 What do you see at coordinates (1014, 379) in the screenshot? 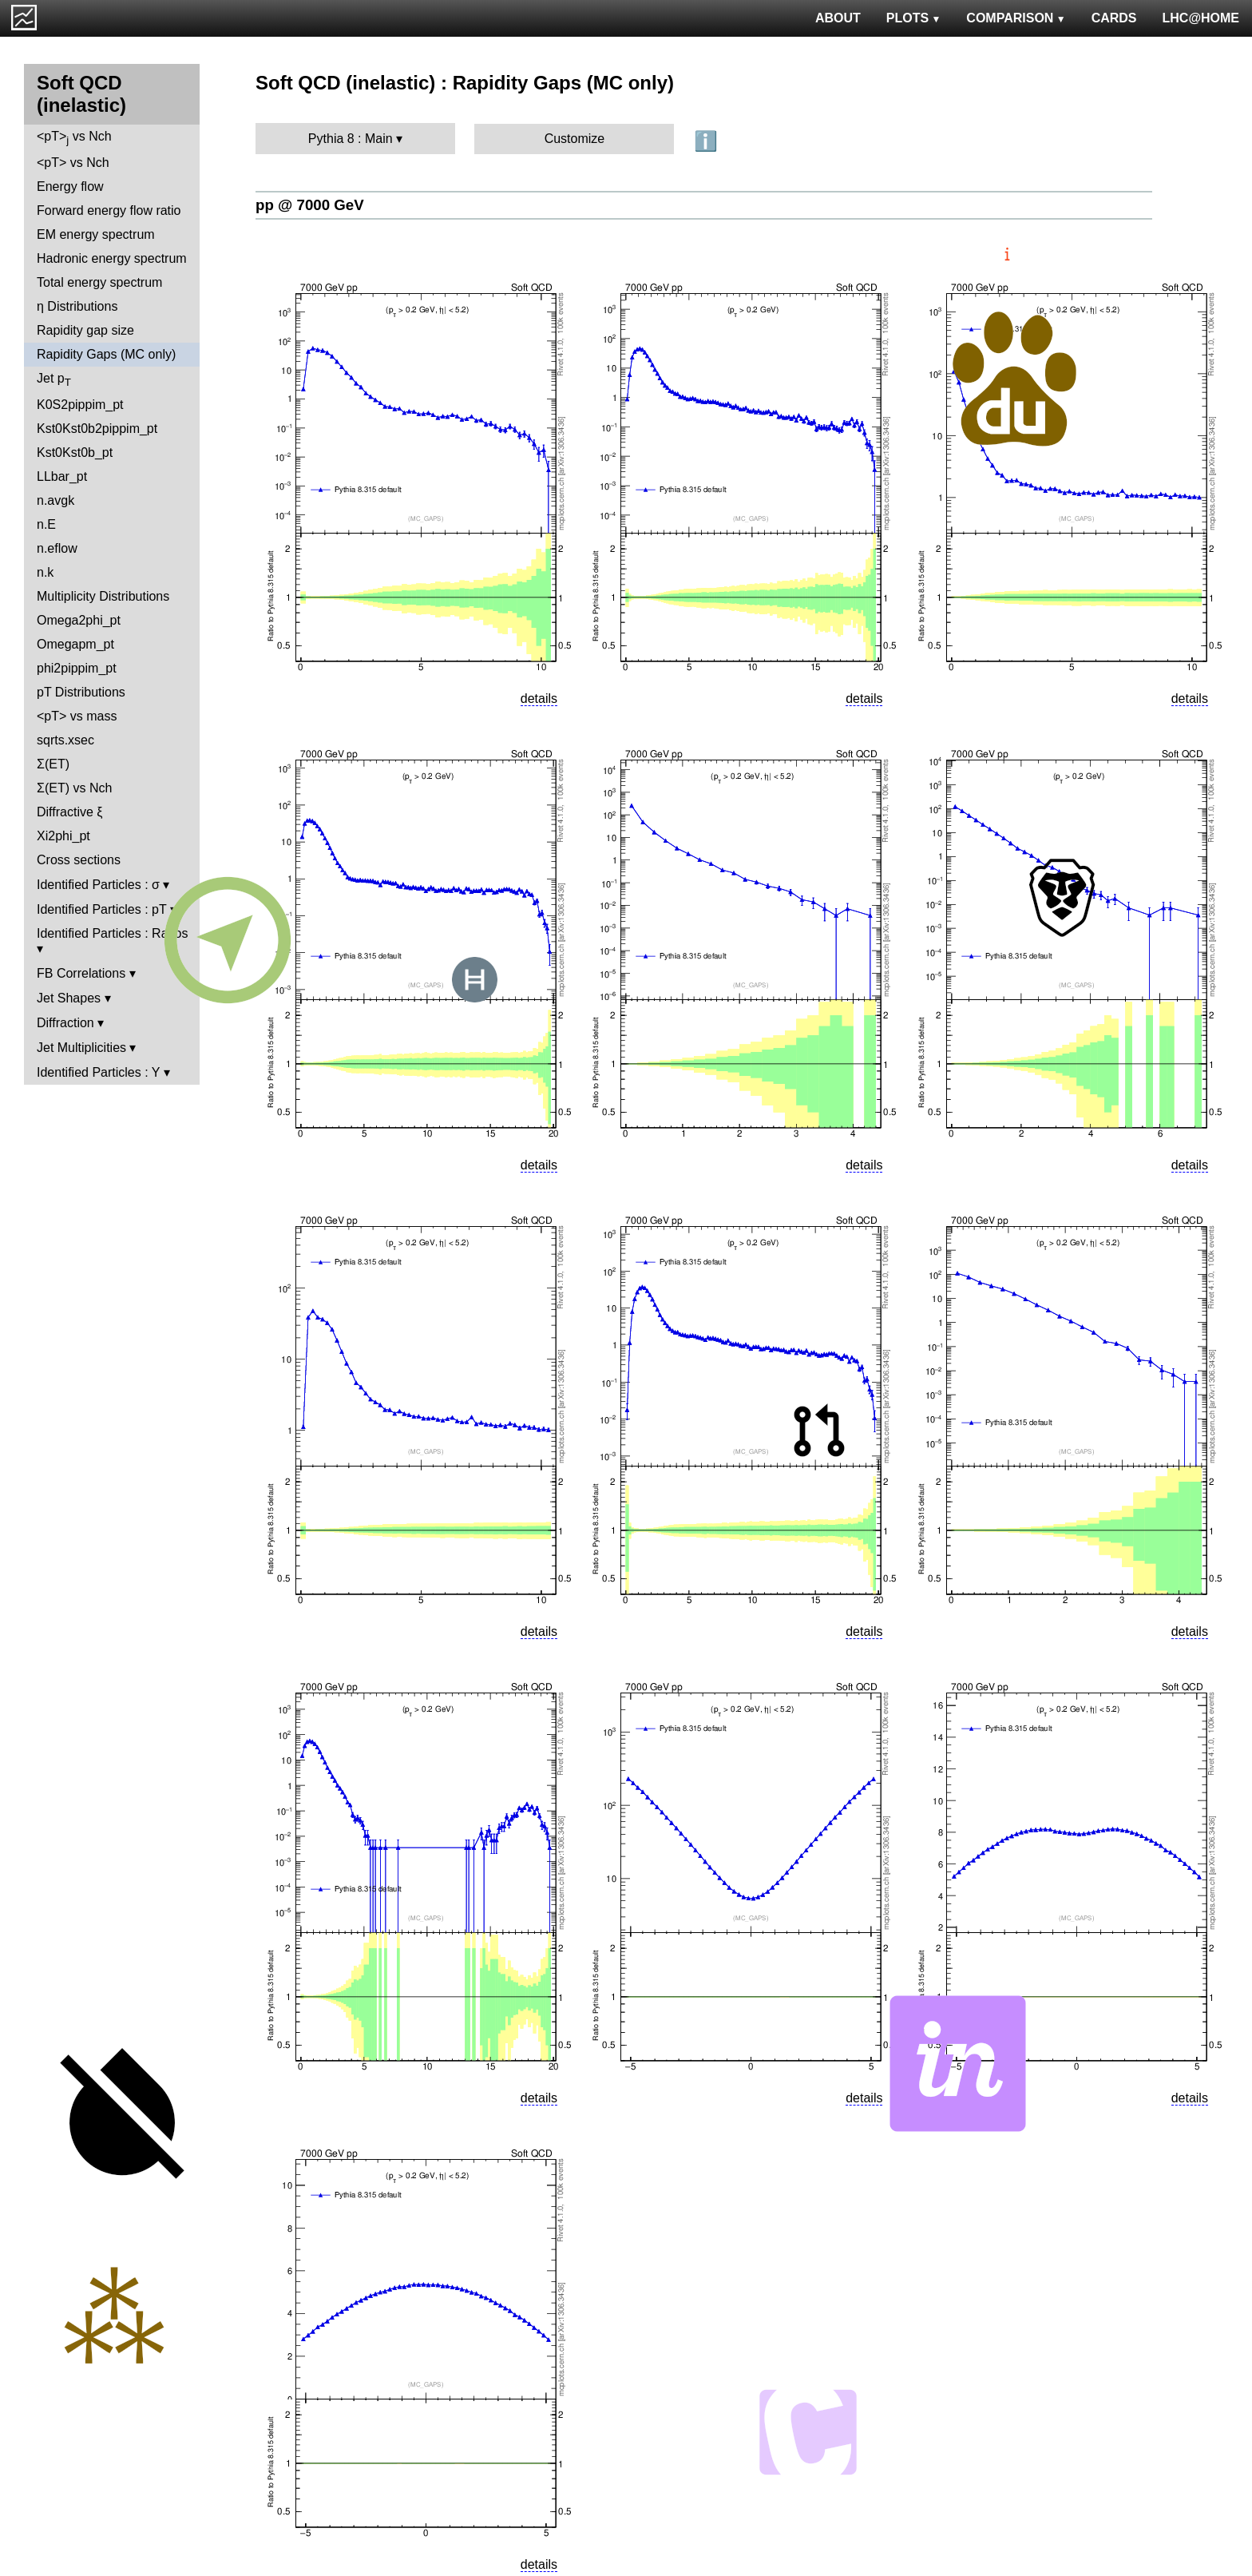
I see `open Baidu app` at bounding box center [1014, 379].